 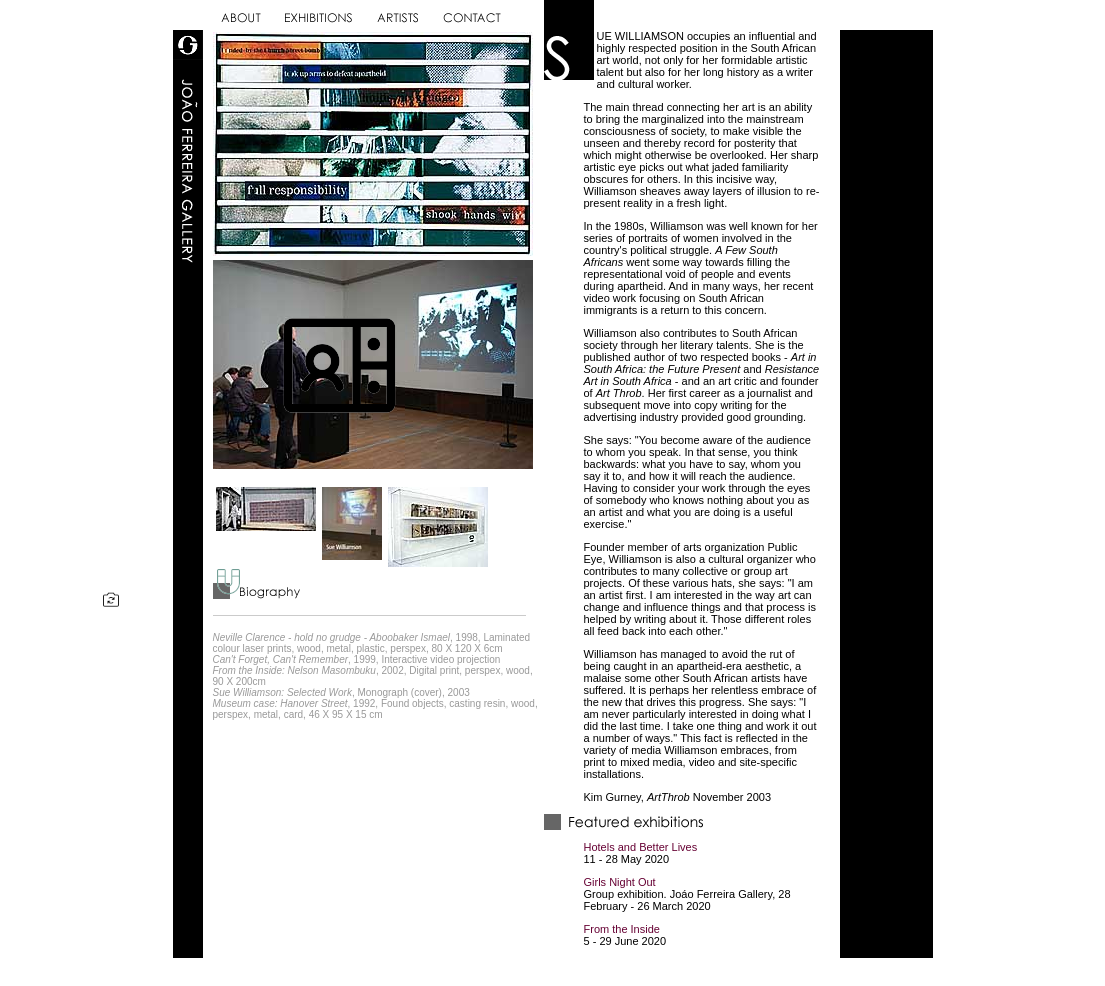 What do you see at coordinates (111, 600) in the screenshot?
I see `switch between front and rear camera` at bounding box center [111, 600].